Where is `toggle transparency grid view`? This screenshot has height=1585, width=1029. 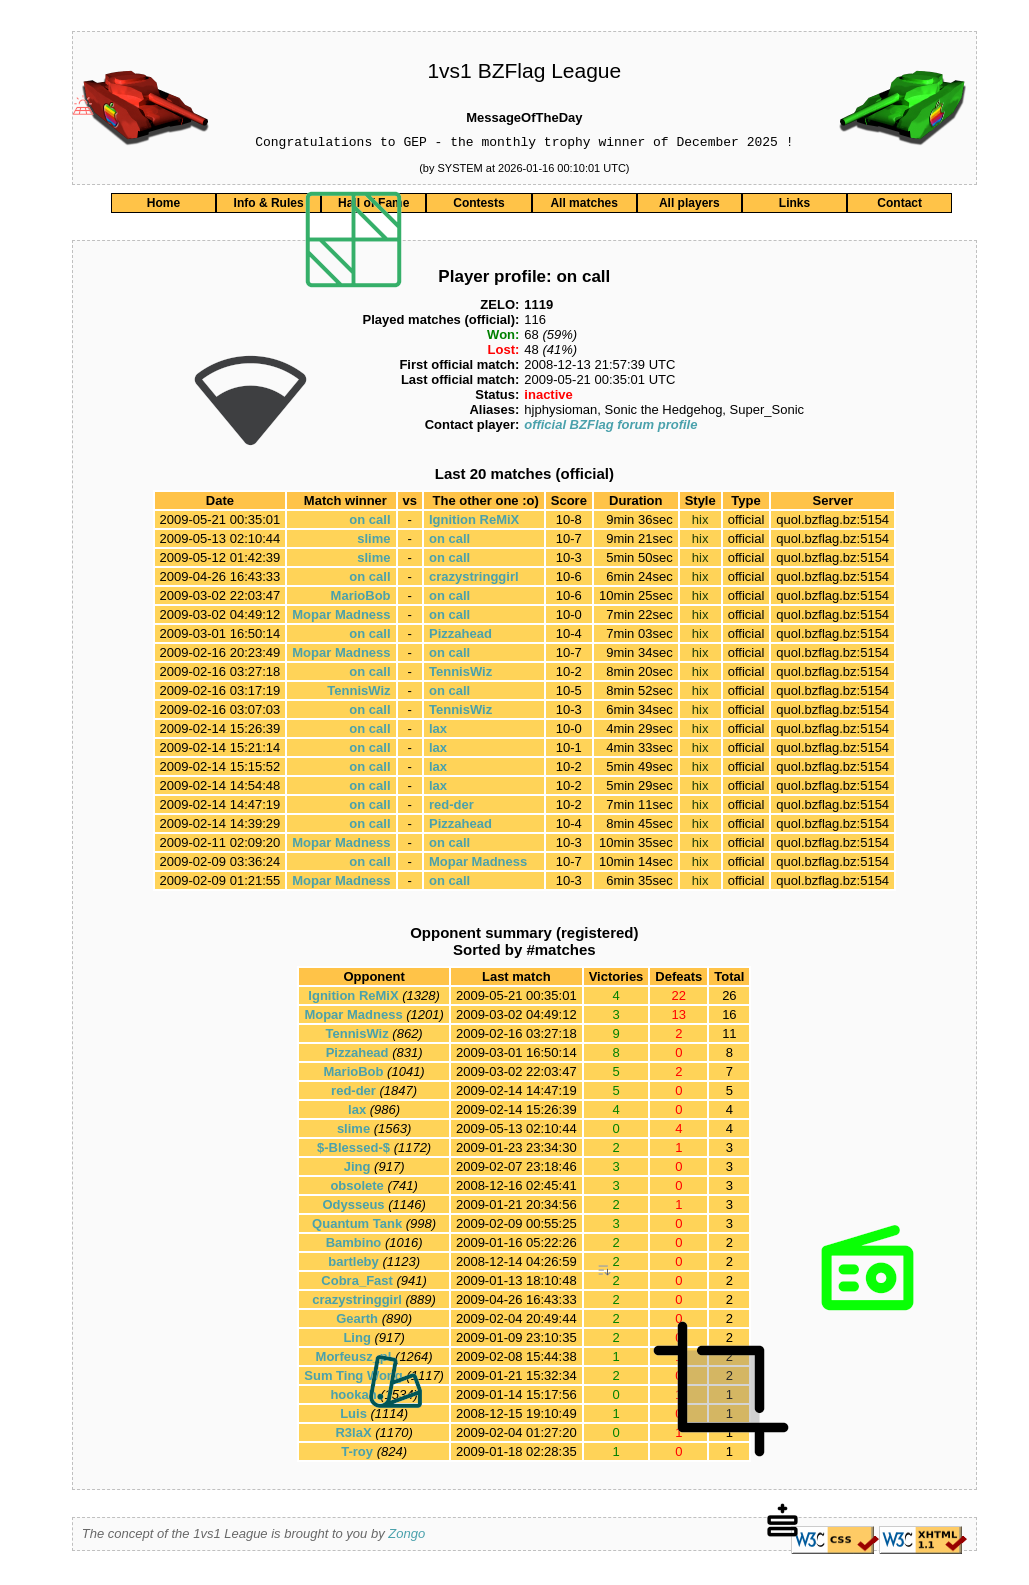
toggle transparency grid view is located at coordinates (353, 239).